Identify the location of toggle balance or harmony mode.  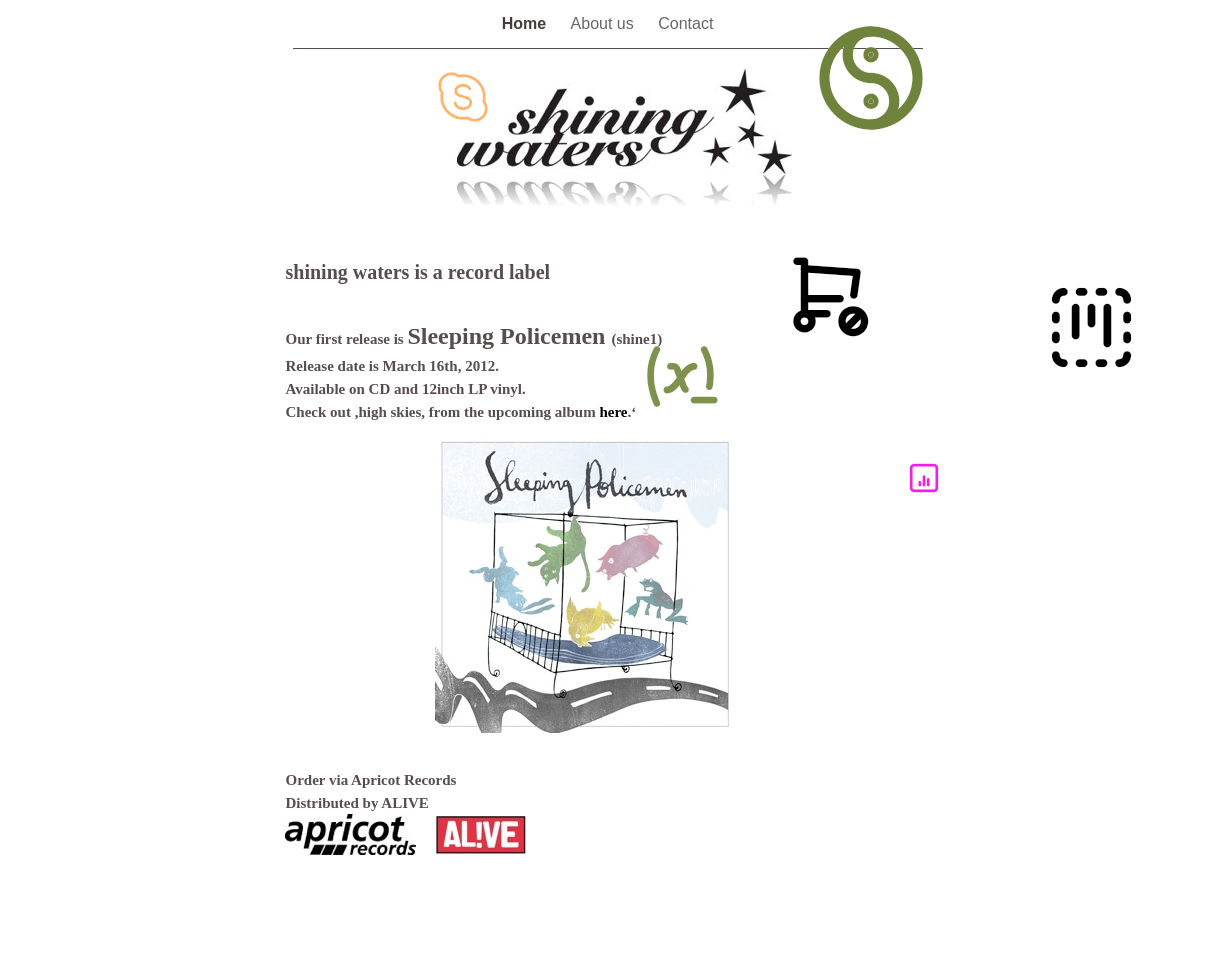
(871, 78).